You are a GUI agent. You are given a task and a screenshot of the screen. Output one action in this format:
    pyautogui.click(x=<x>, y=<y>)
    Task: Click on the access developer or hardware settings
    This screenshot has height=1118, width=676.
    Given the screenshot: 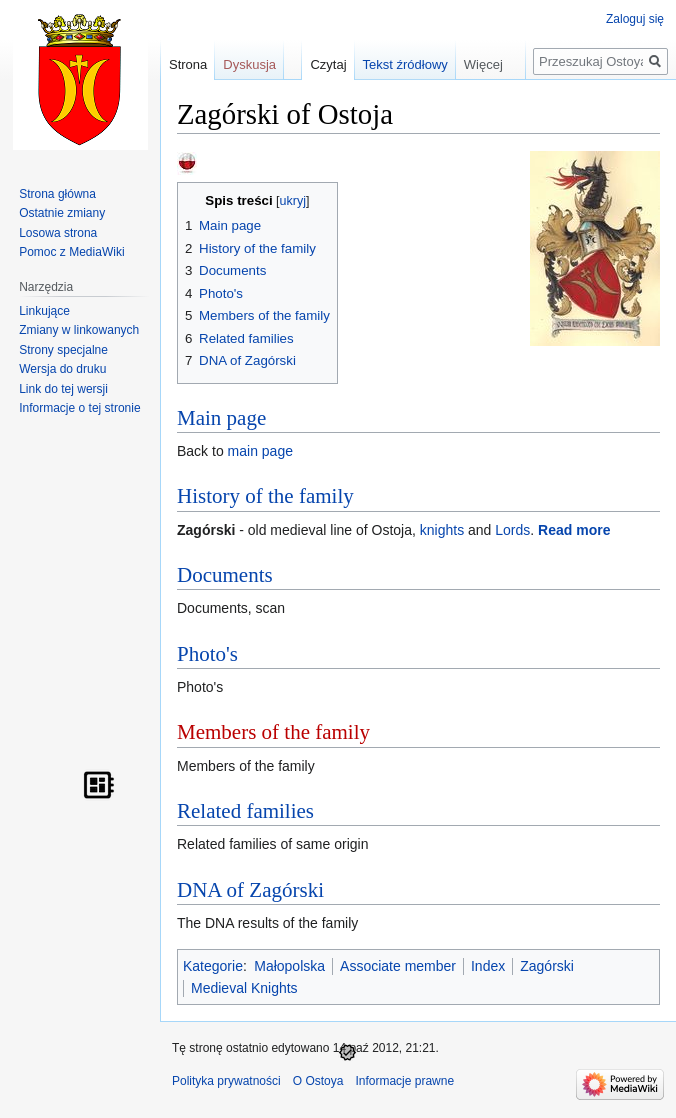 What is the action you would take?
    pyautogui.click(x=99, y=785)
    